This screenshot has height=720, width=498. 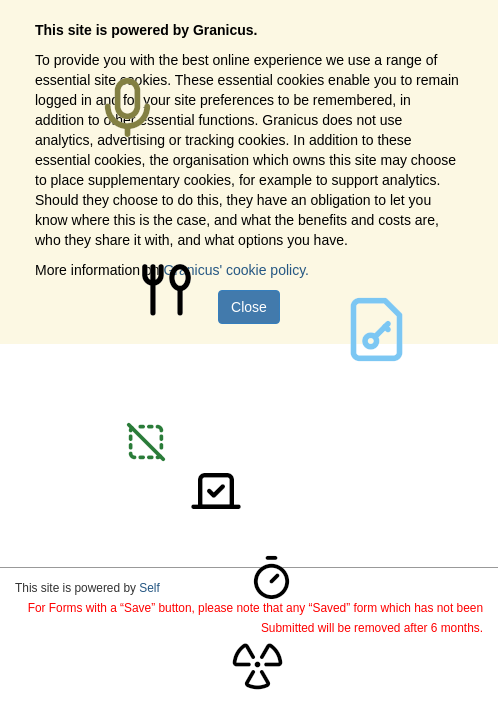 What do you see at coordinates (127, 106) in the screenshot?
I see `tap to start voice recording` at bounding box center [127, 106].